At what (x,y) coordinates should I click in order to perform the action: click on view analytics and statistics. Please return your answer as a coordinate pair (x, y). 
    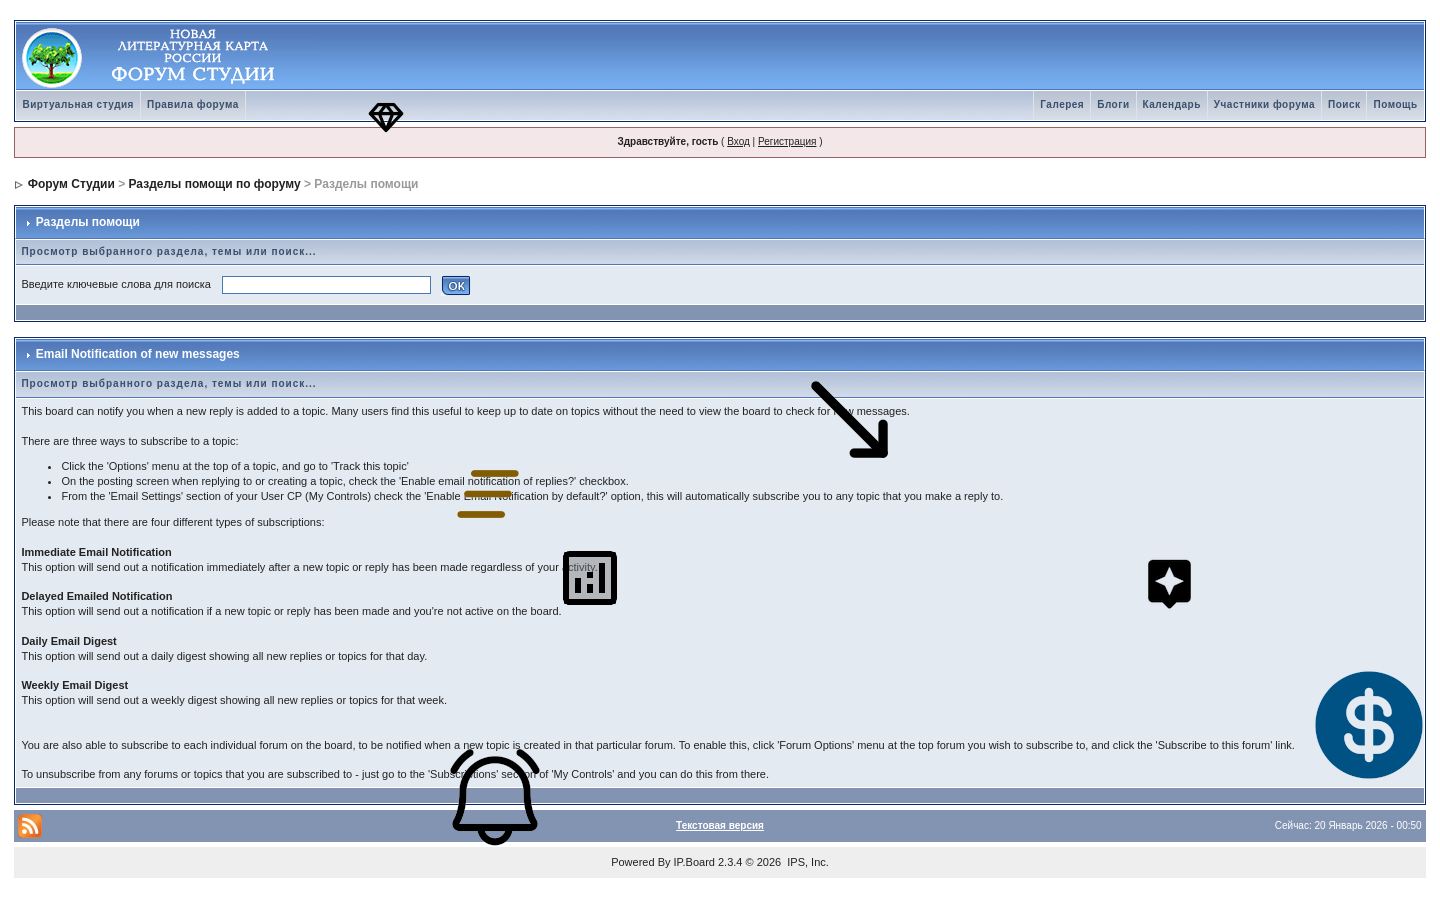
    Looking at the image, I should click on (590, 578).